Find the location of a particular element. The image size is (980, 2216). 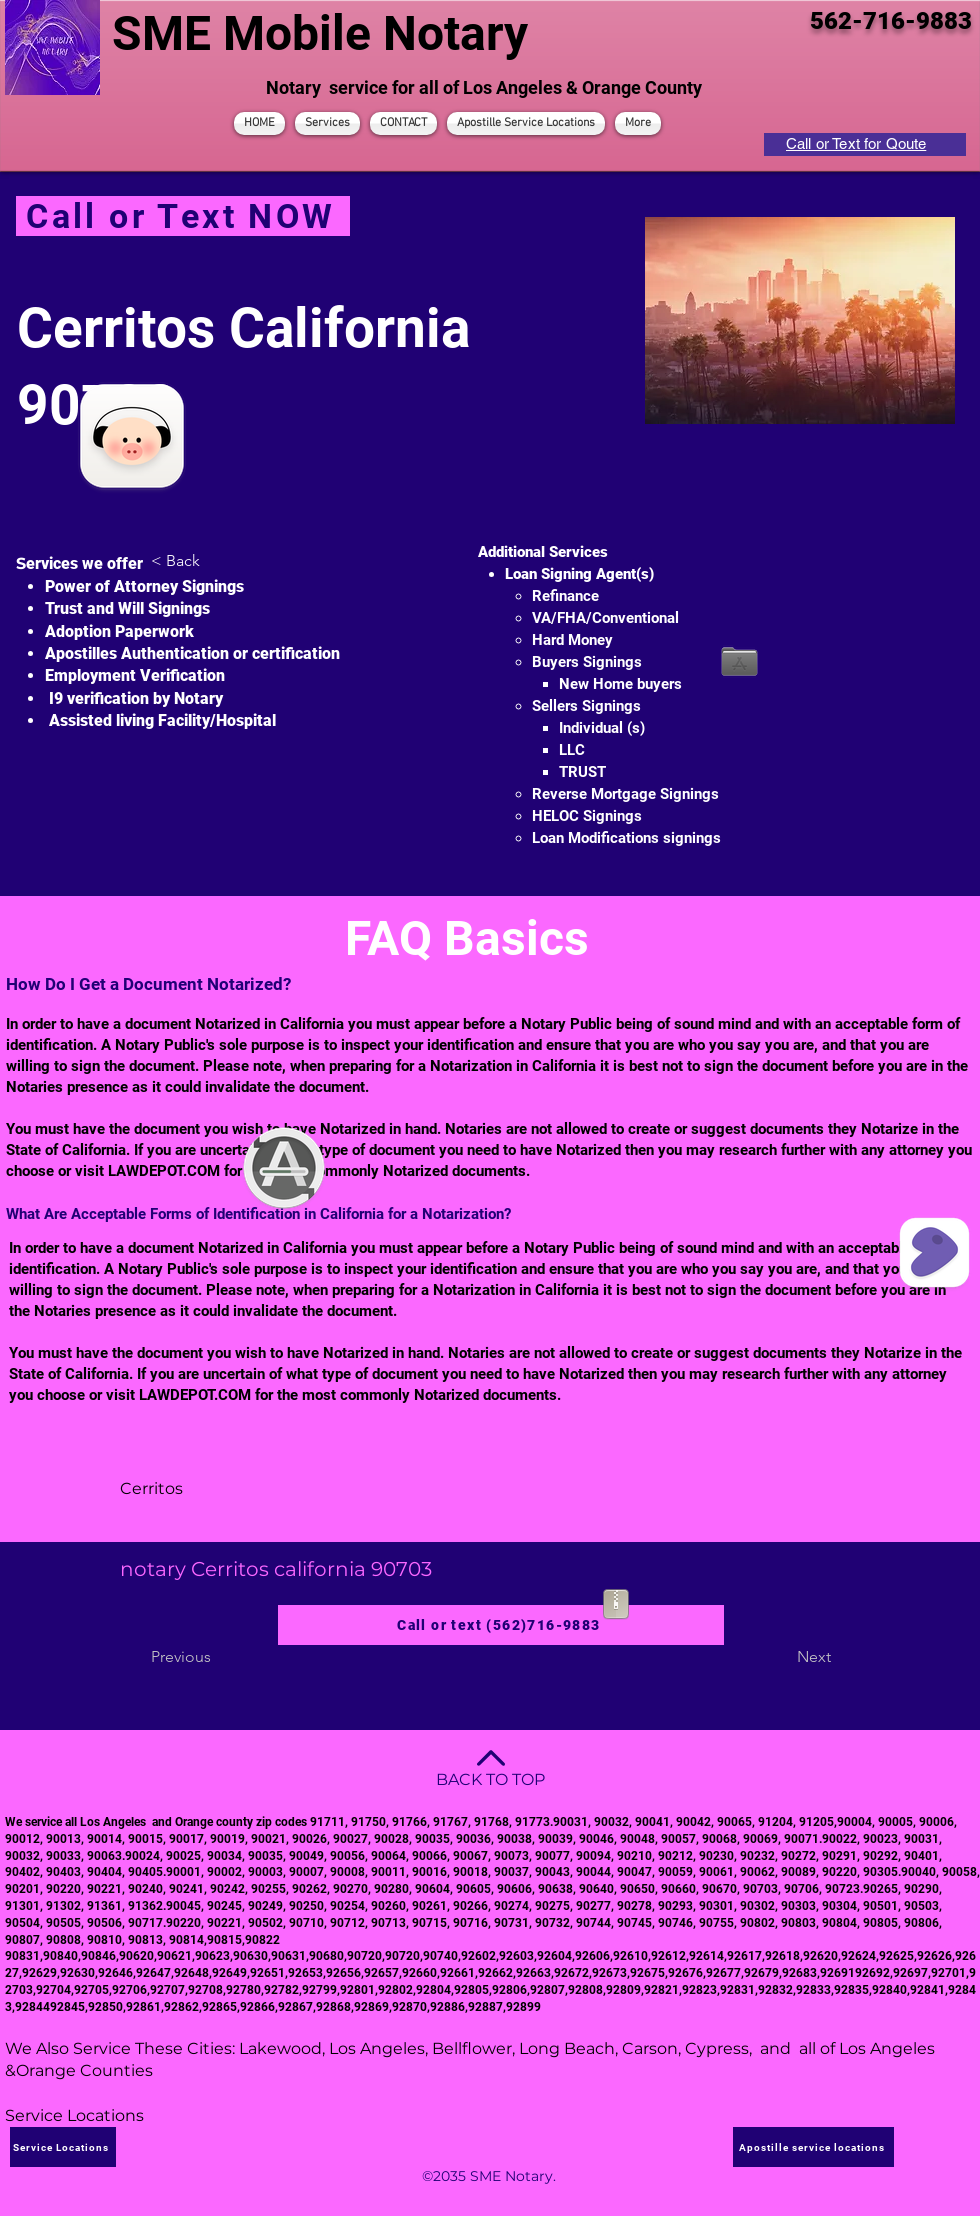

open the software update manager is located at coordinates (284, 1168).